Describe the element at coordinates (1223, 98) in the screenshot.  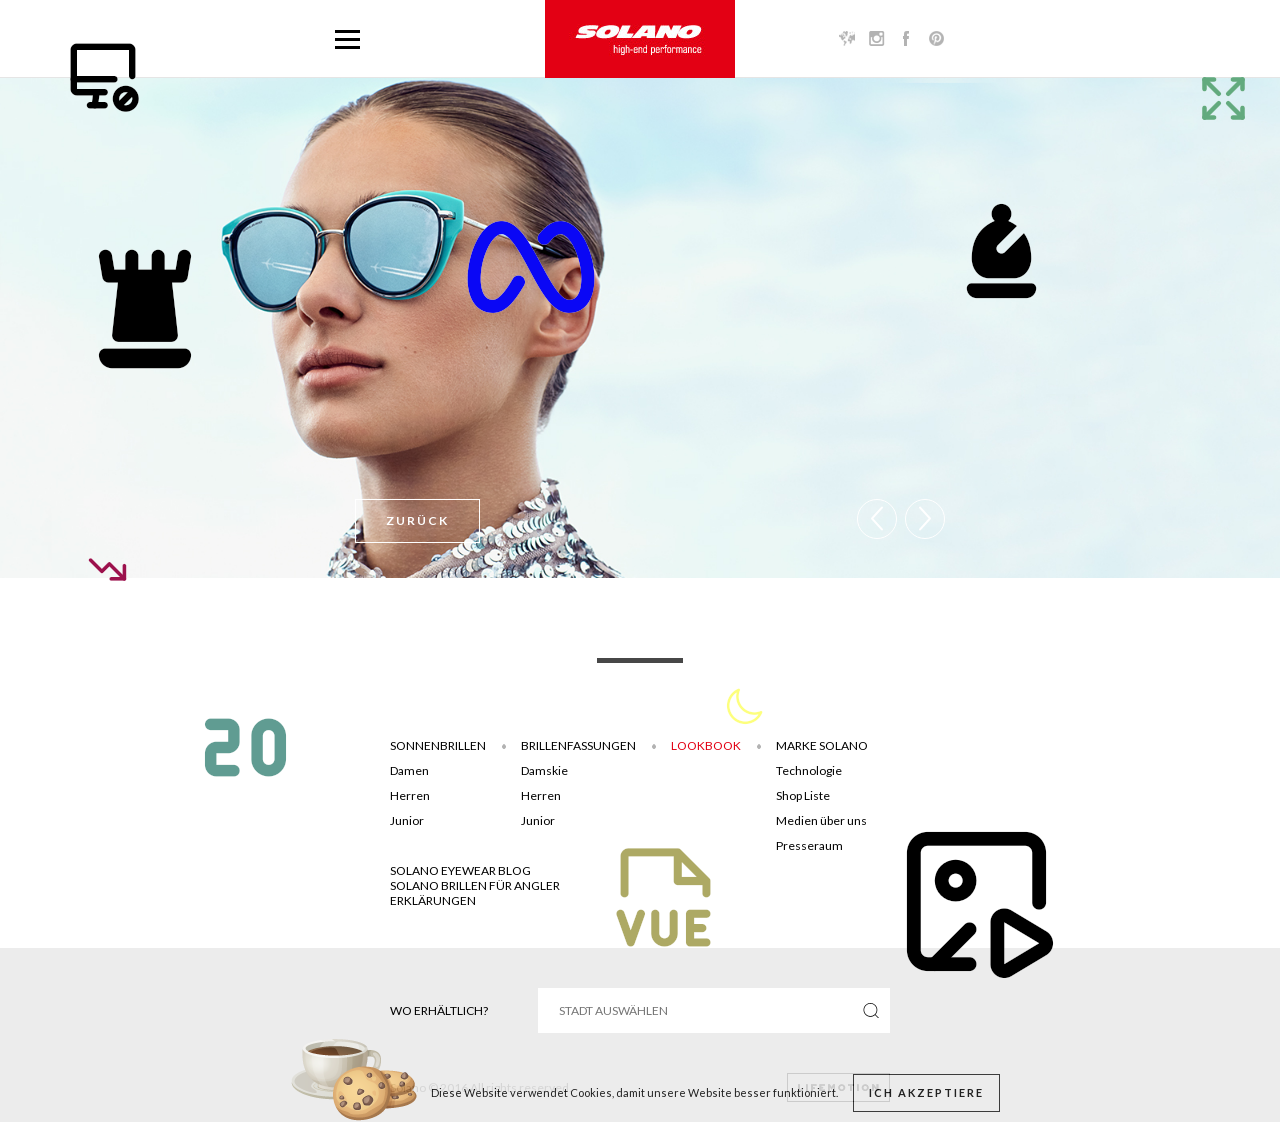
I see `expand to fullscreen mode` at that location.